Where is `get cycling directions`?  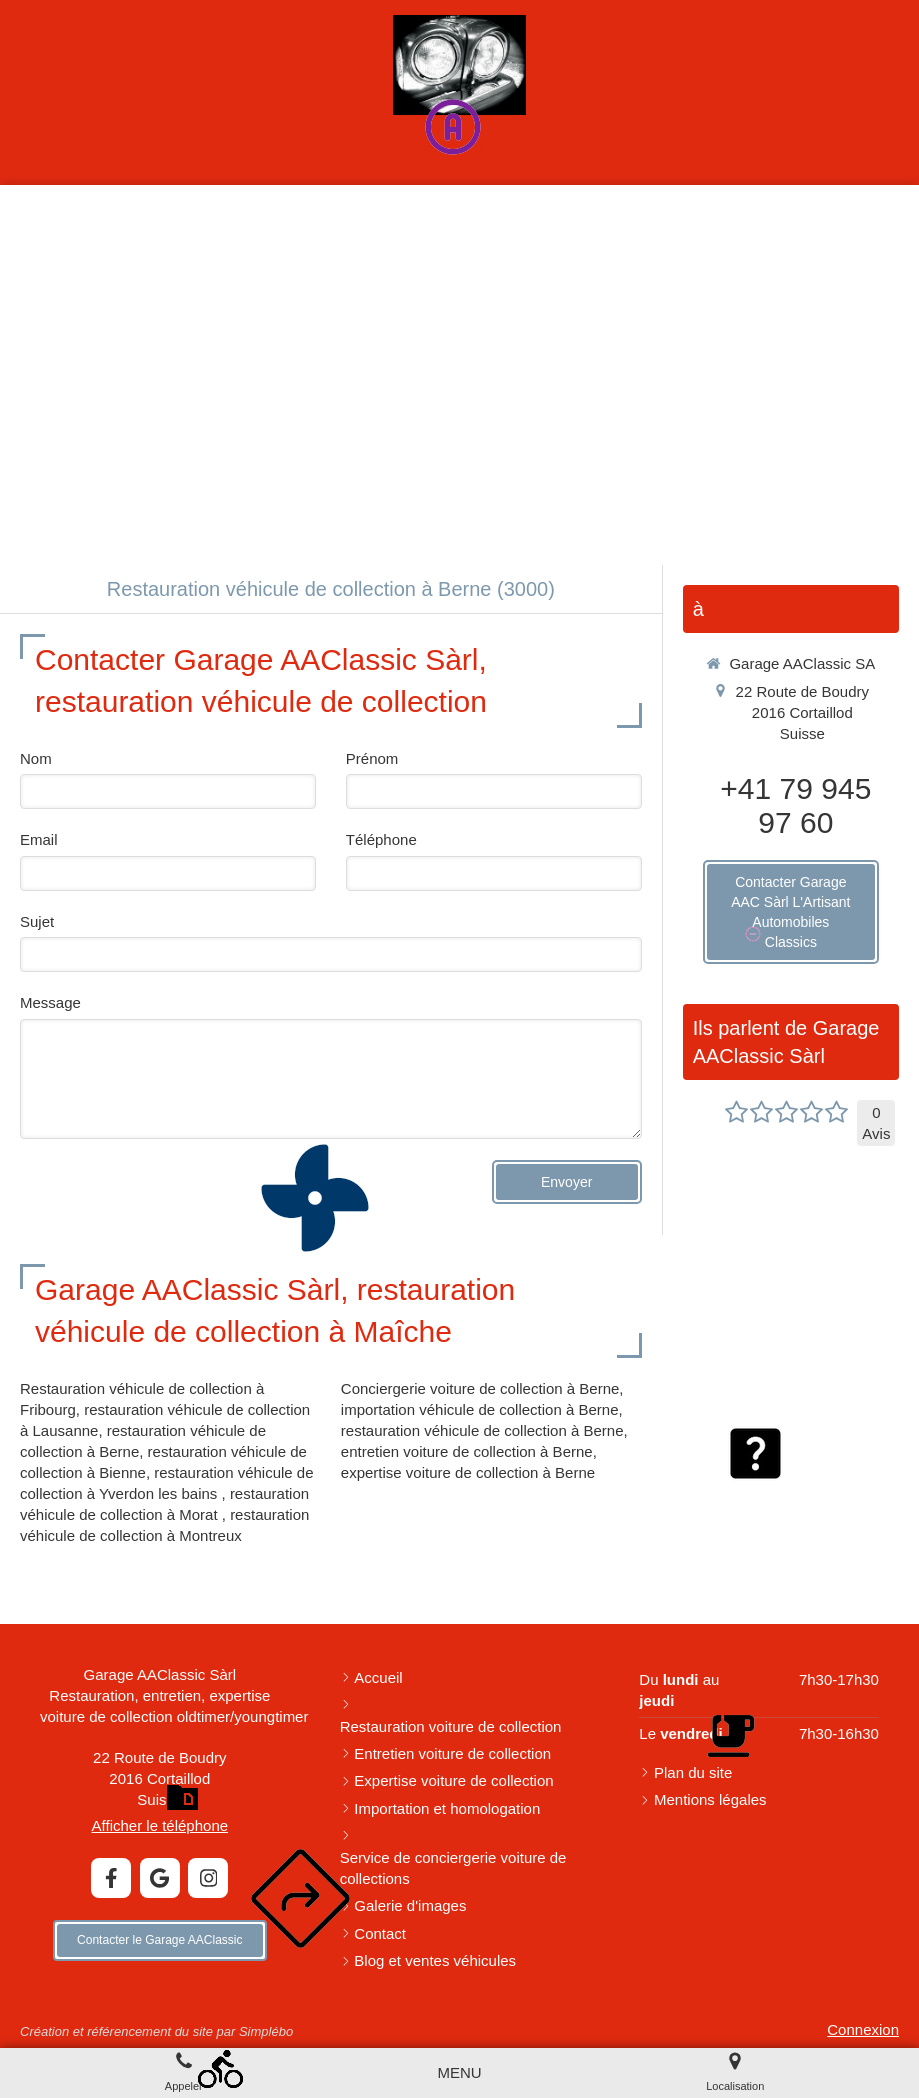
get cycling directions is located at coordinates (220, 2069).